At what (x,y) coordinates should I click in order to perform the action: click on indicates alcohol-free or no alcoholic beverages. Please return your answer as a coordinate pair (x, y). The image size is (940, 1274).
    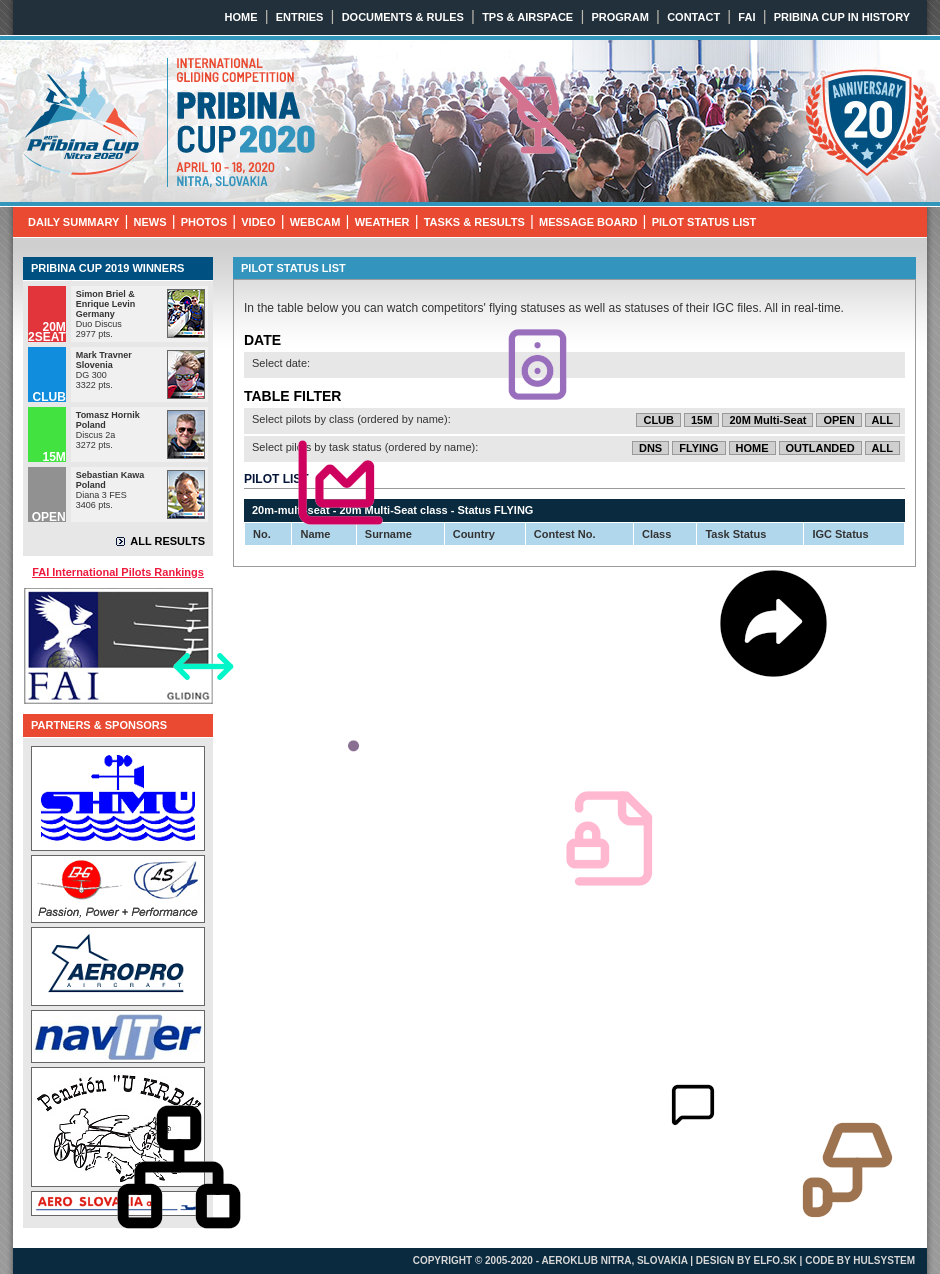
    Looking at the image, I should click on (538, 115).